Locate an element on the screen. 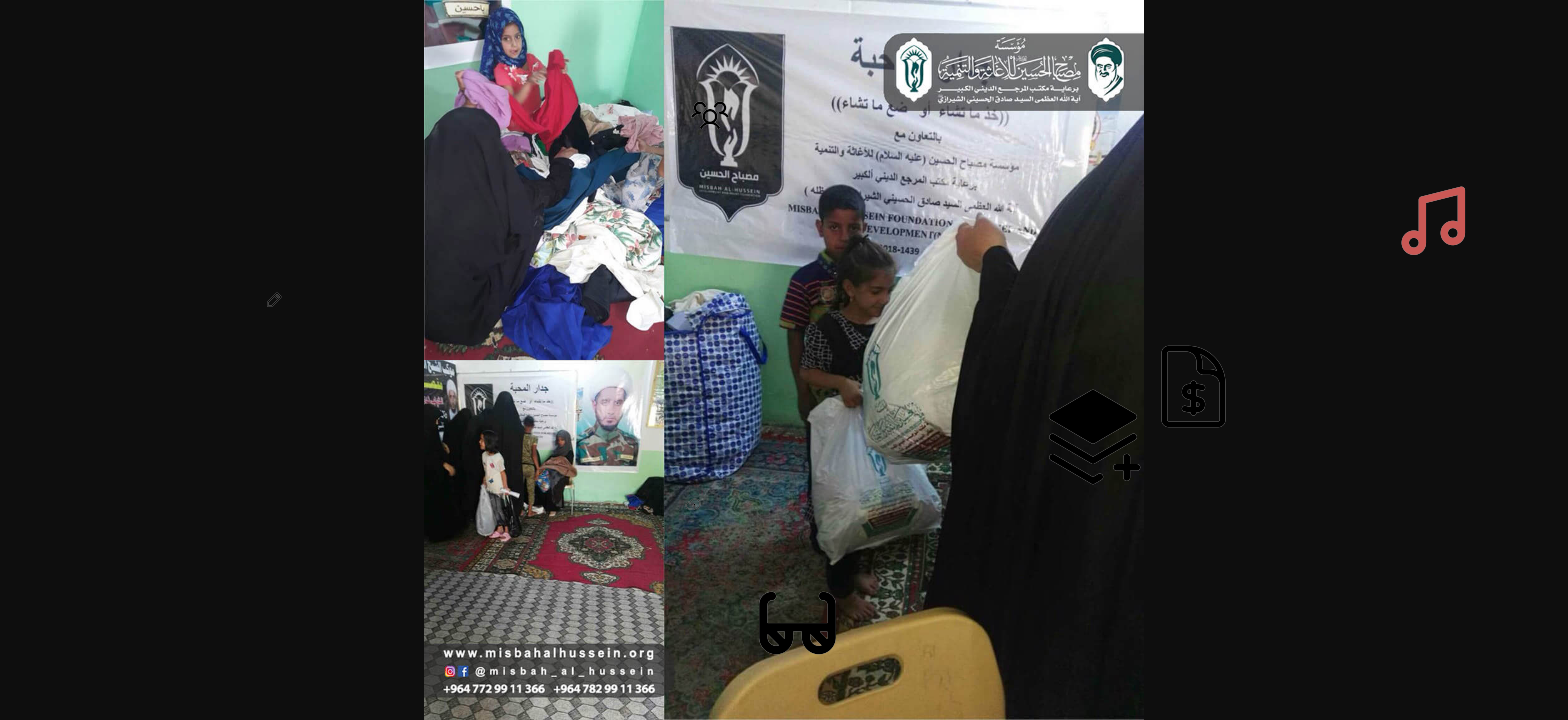 The height and width of the screenshot is (720, 1568). view group members is located at coordinates (710, 114).